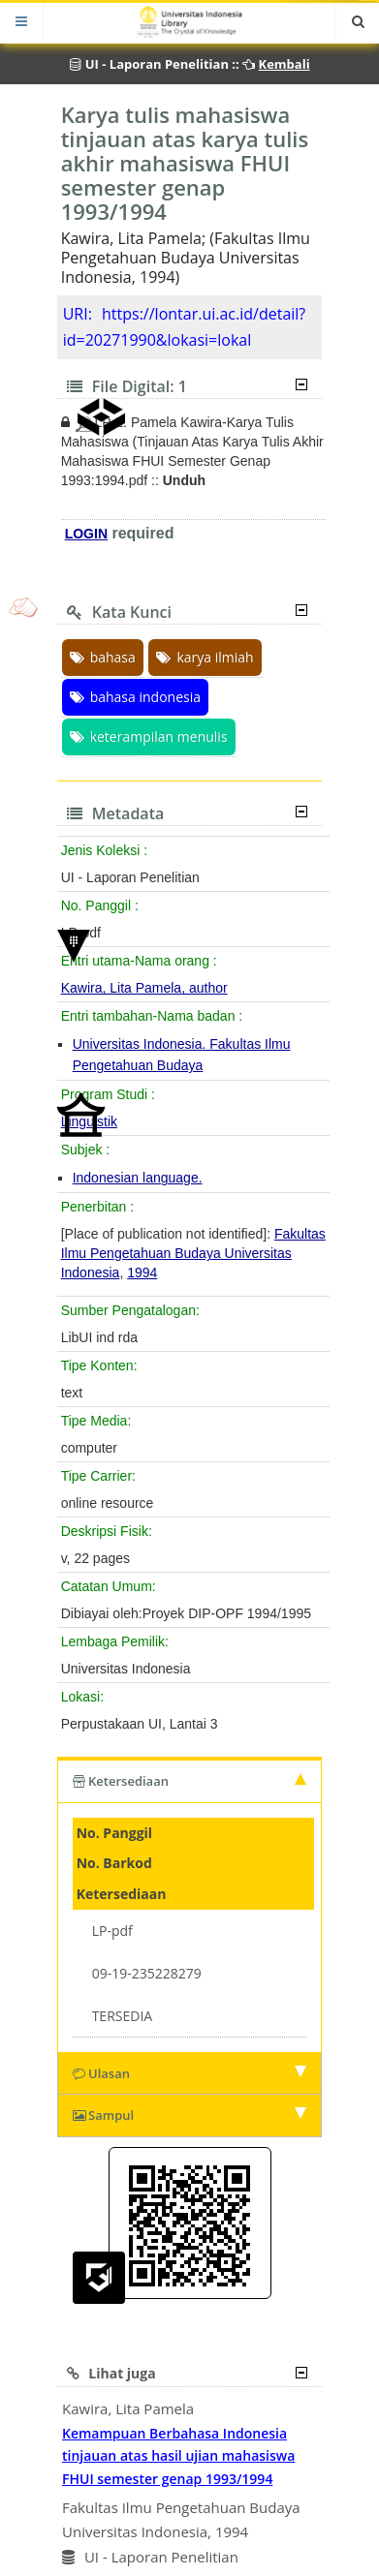 This screenshot has height=2576, width=379. What do you see at coordinates (80, 1116) in the screenshot?
I see `view historical or cultural landmarks` at bounding box center [80, 1116].